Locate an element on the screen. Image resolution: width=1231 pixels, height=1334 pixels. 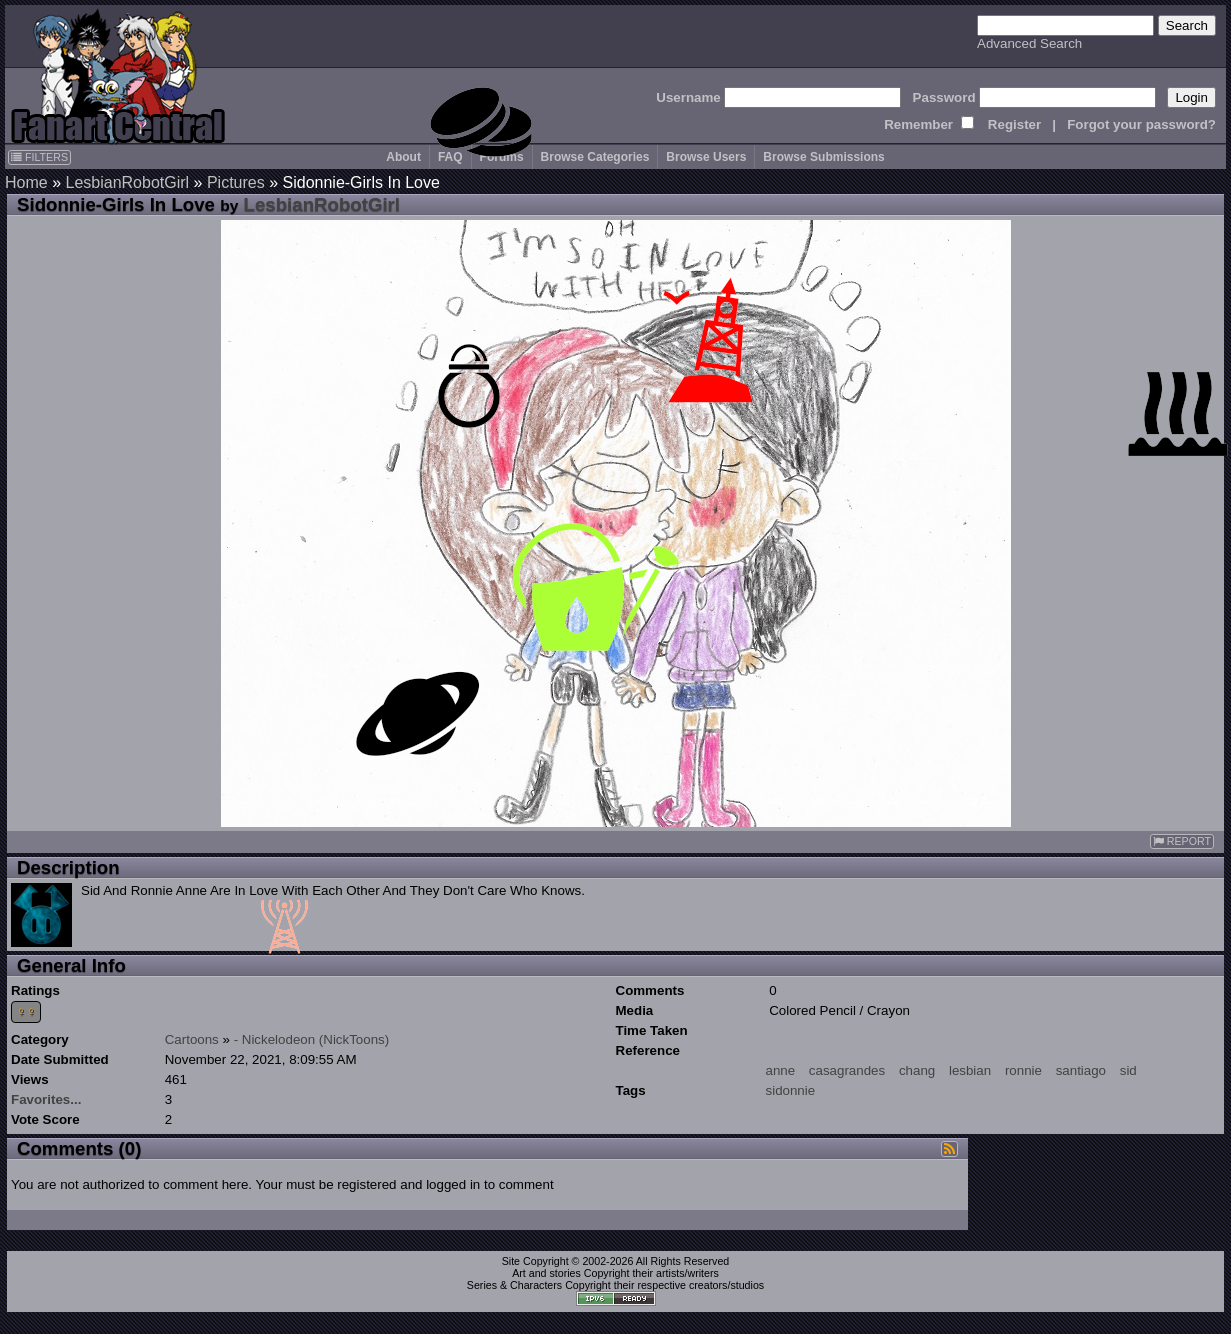
view your coin balance or currency is located at coordinates (481, 122).